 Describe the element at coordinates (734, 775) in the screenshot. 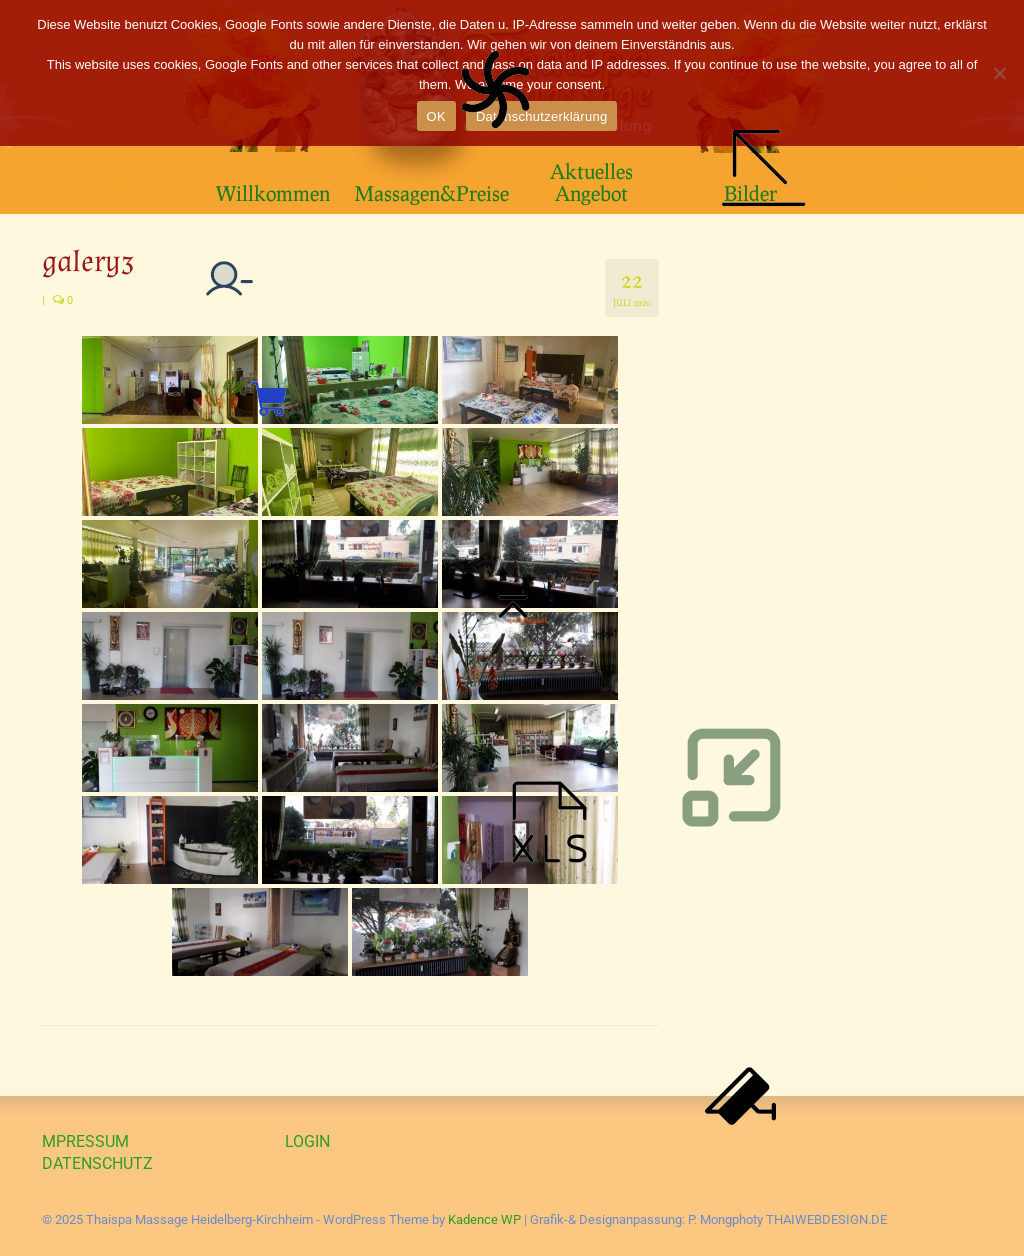

I see `minimize the current window` at that location.